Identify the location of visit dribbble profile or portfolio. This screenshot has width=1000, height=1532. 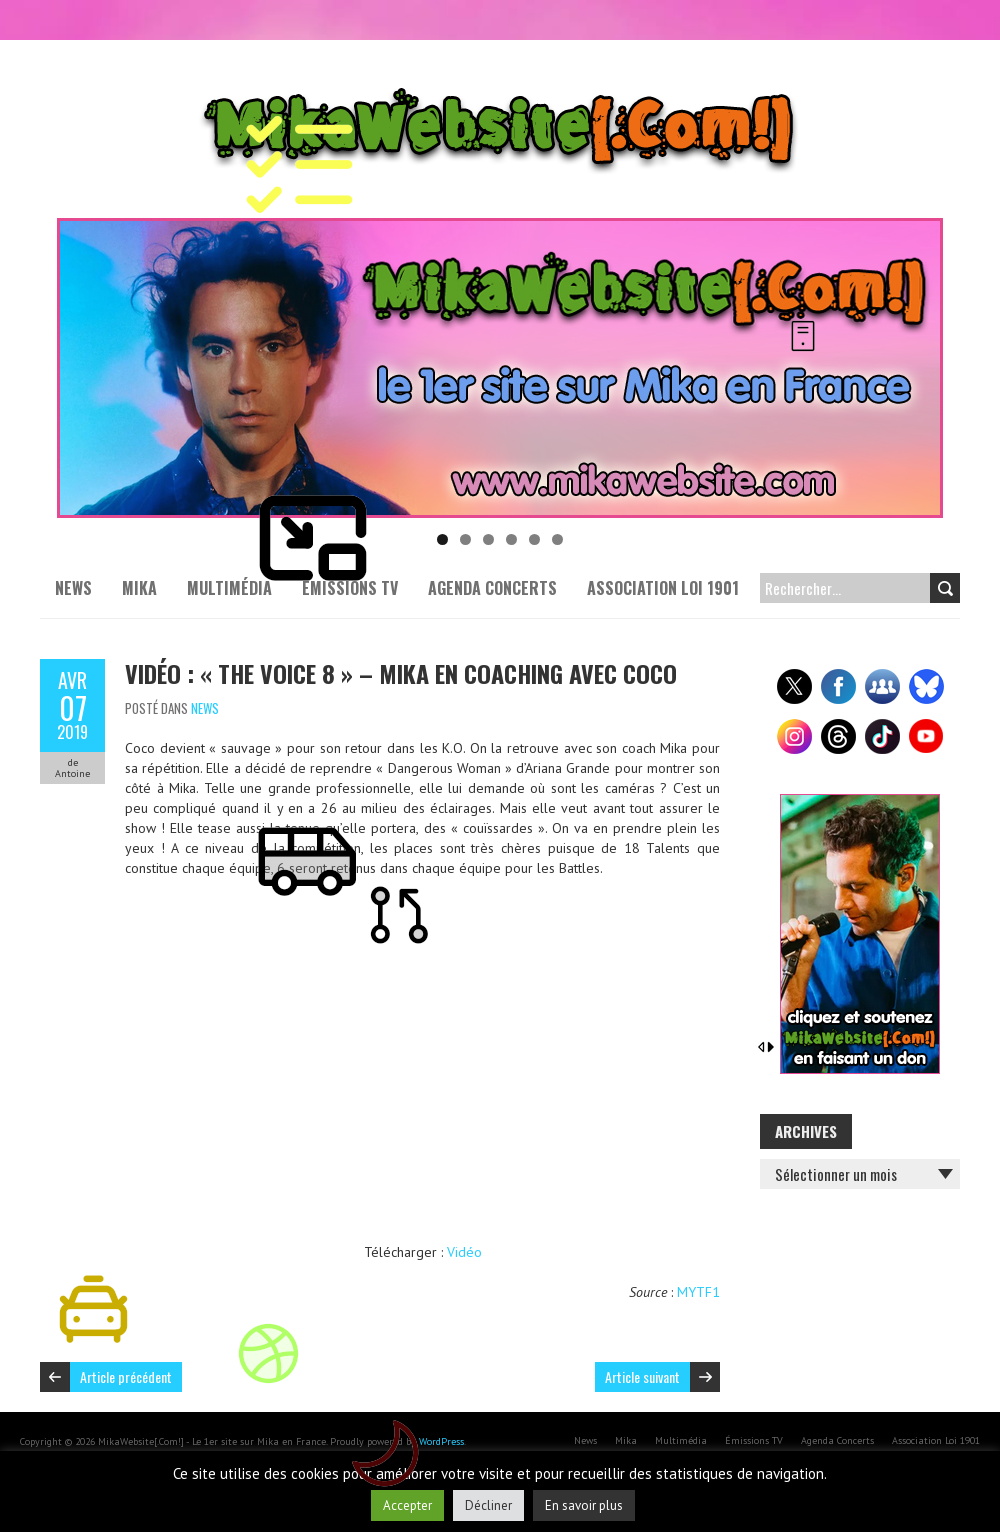
(268, 1353).